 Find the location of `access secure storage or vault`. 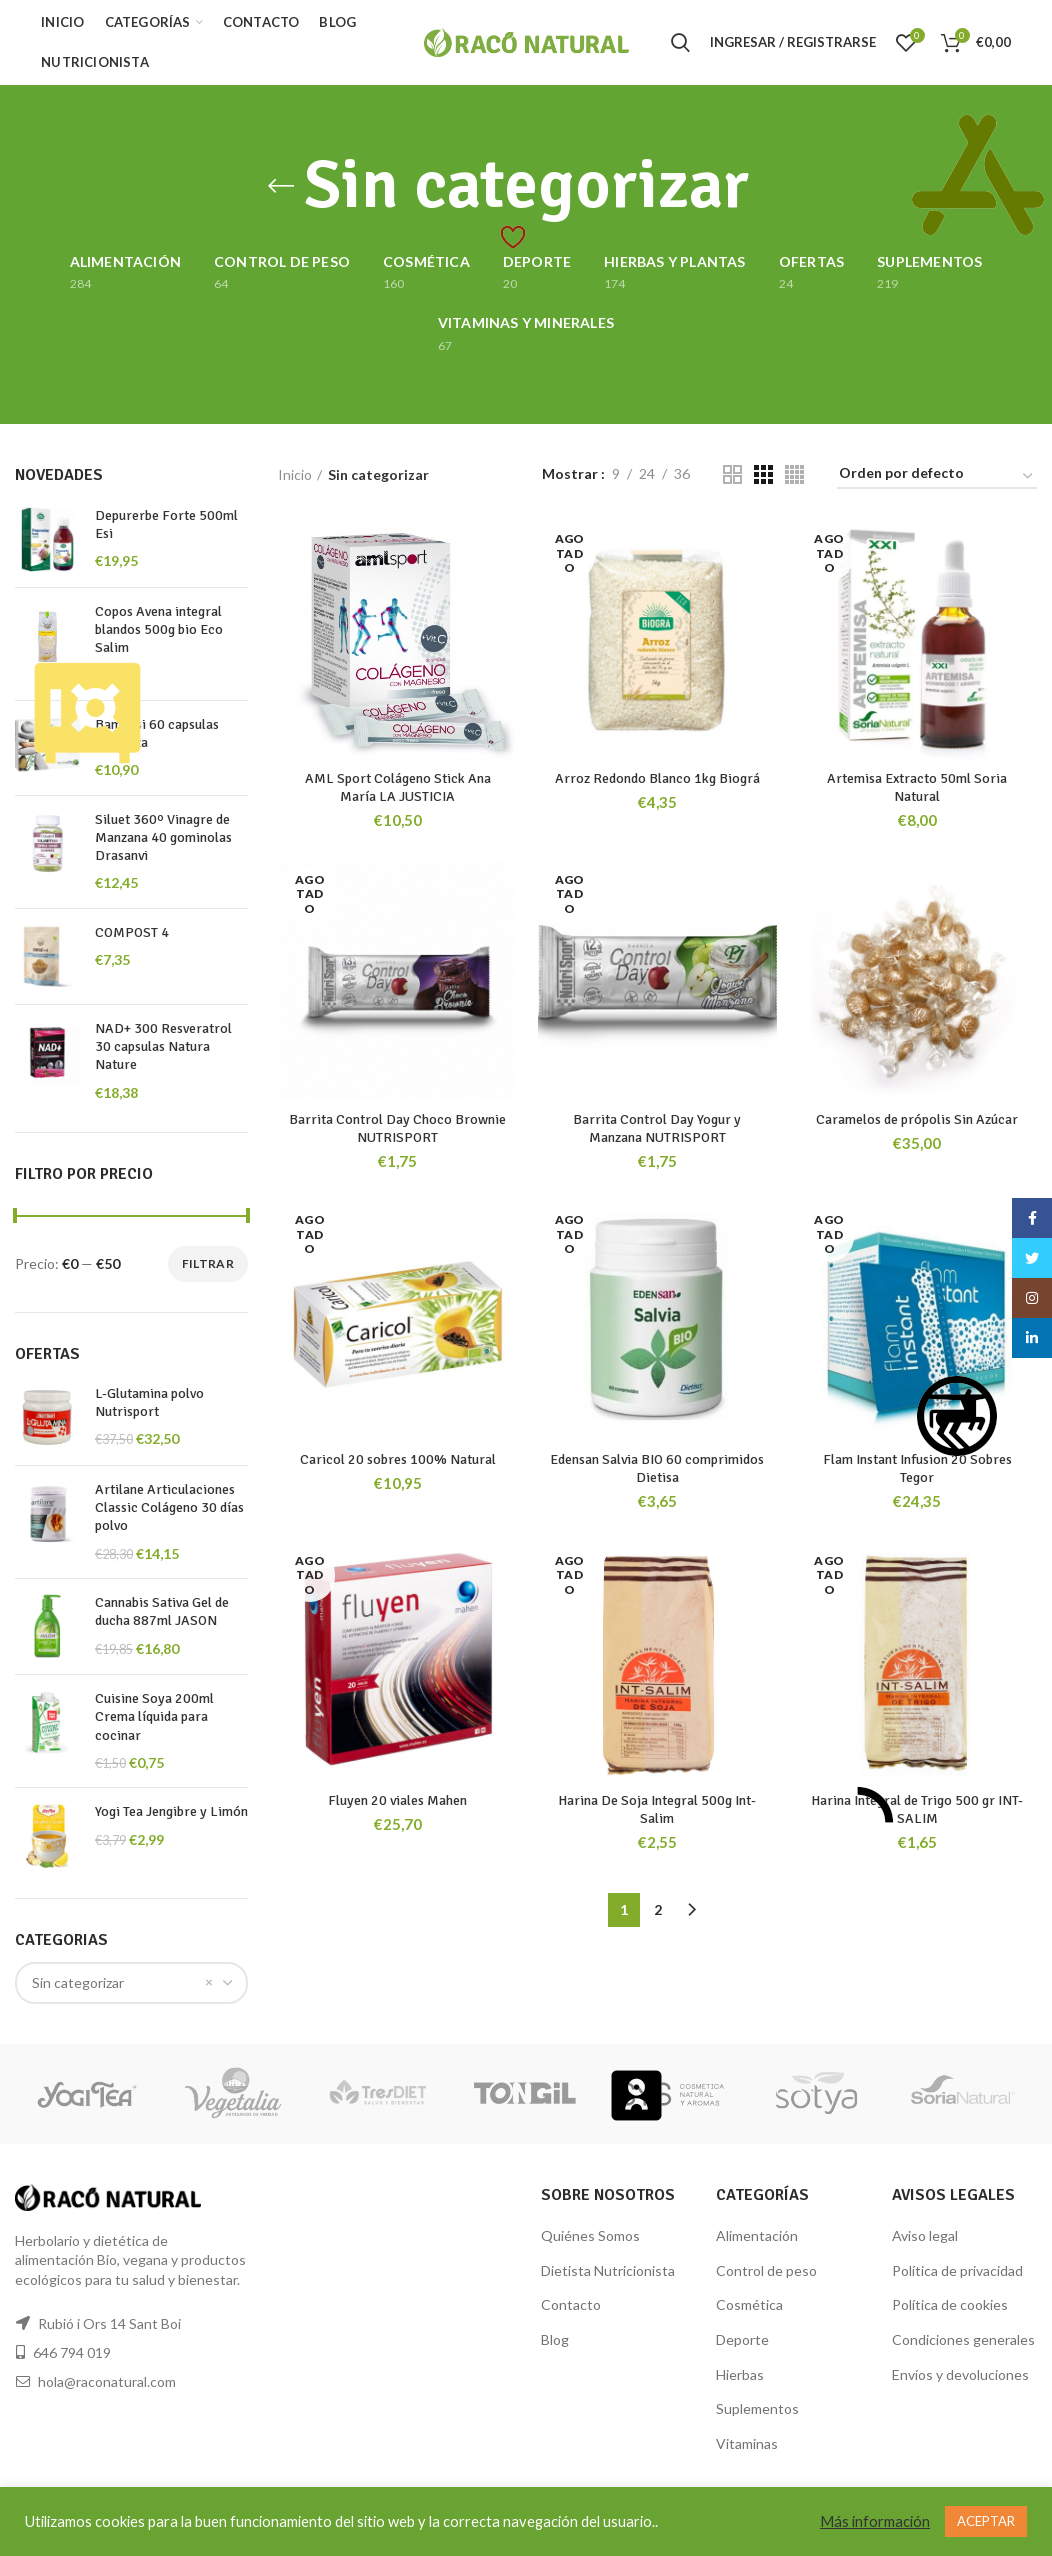

access secure storage or vault is located at coordinates (87, 710).